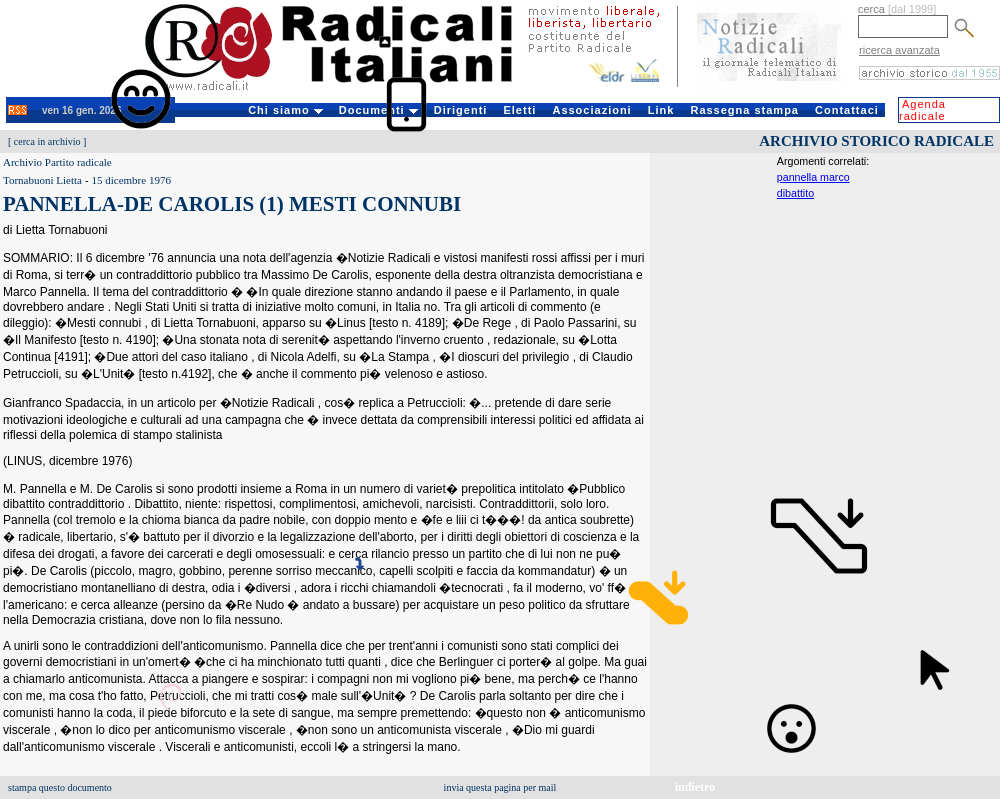  What do you see at coordinates (406, 104) in the screenshot?
I see `access mobile device settings` at bounding box center [406, 104].